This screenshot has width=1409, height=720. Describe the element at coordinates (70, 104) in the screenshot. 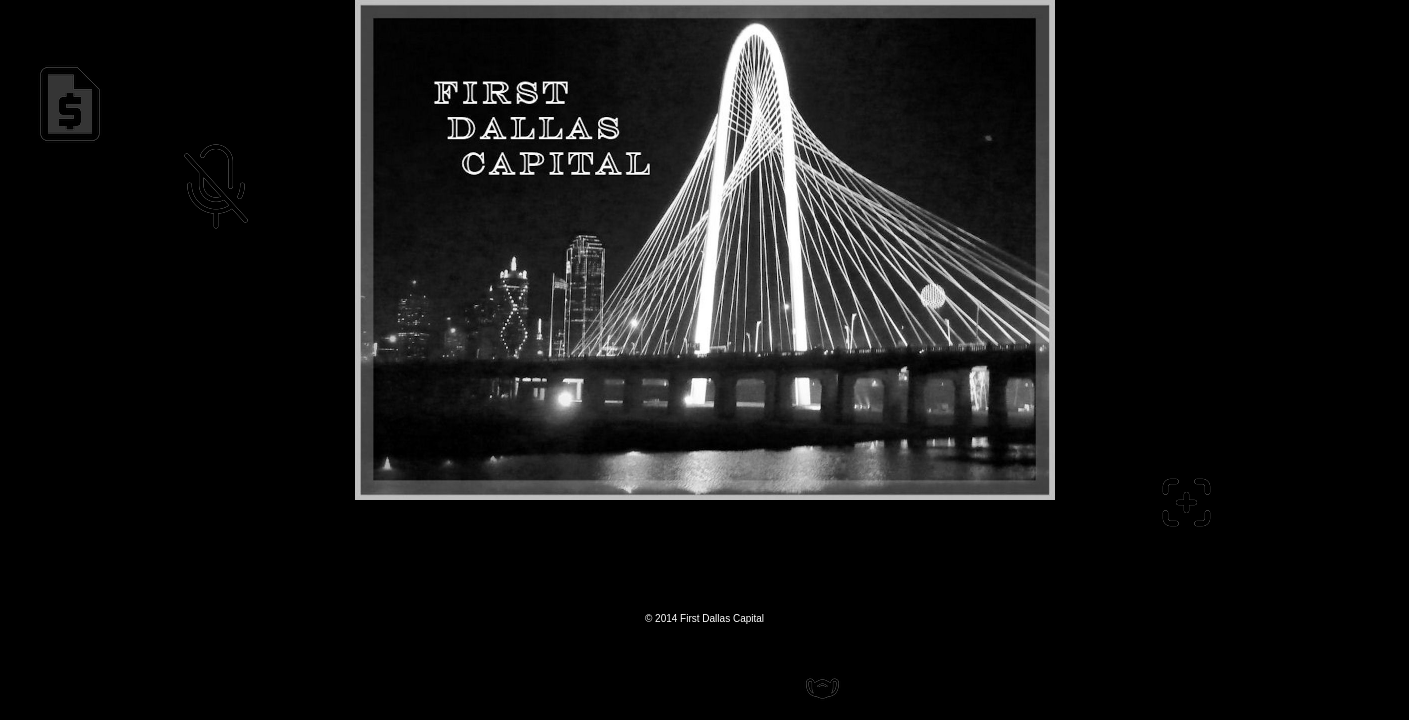

I see `request a price quote or estimate` at that location.